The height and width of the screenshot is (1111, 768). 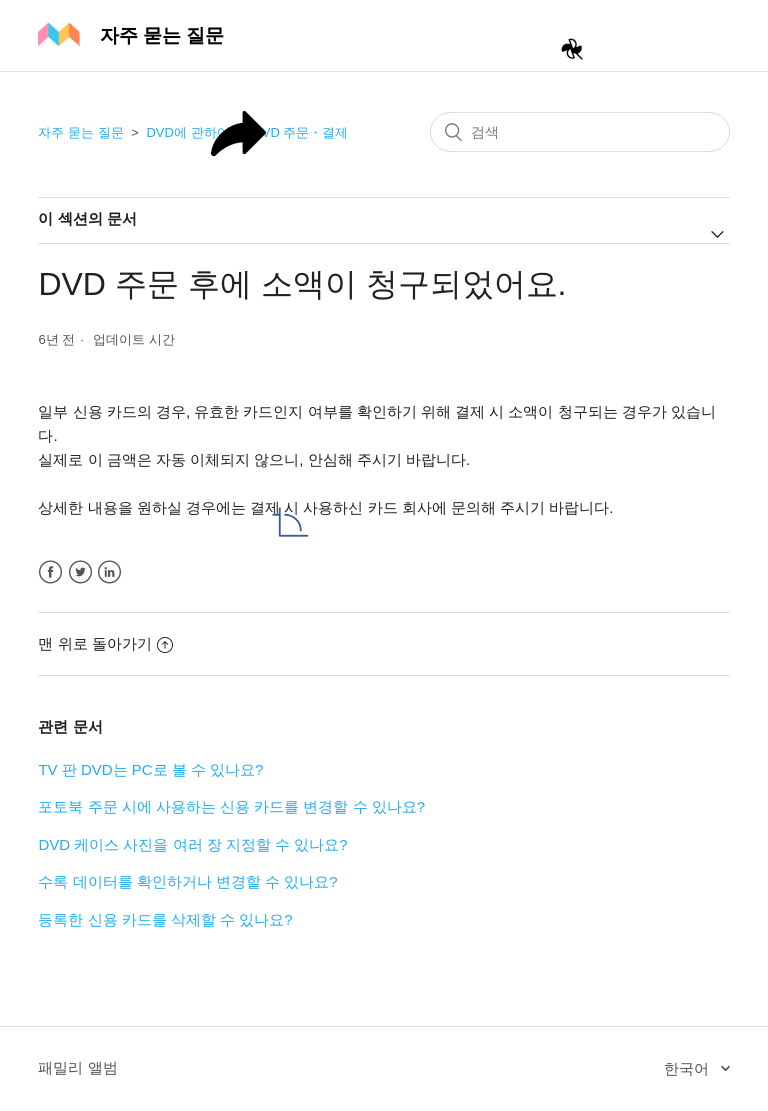 I want to click on decorative or playful element indicating a fun/casual feature, so click(x=572, y=49).